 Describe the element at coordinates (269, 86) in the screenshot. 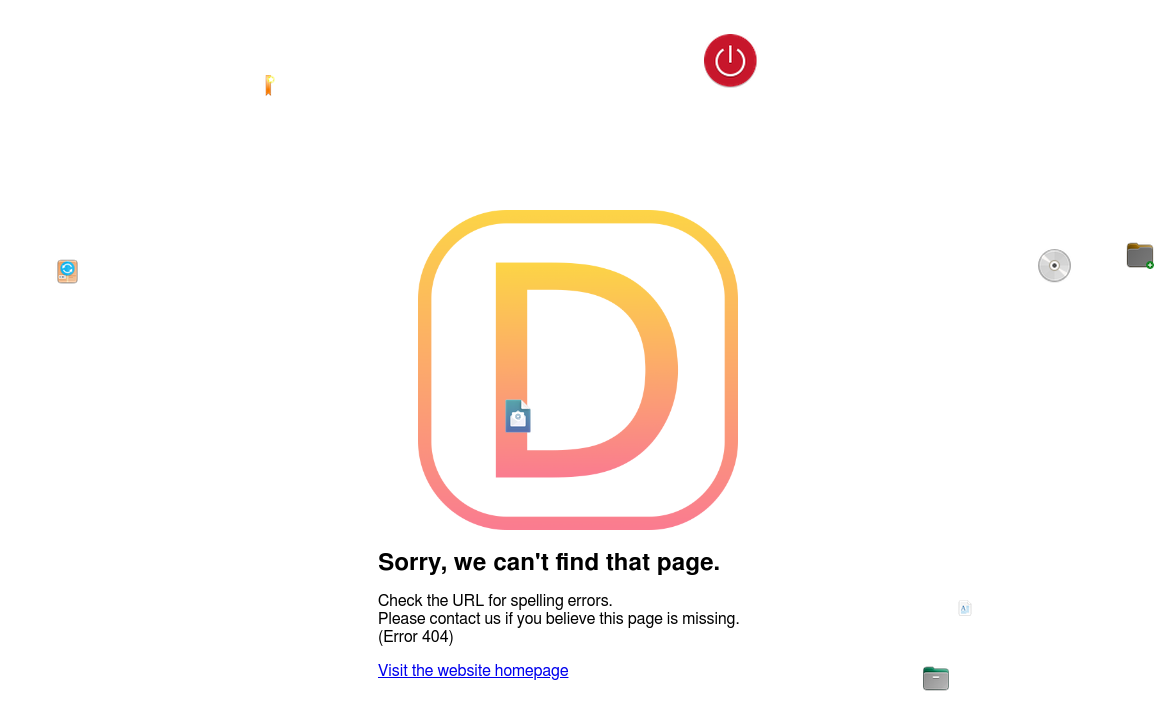

I see `add a new bookmark` at that location.